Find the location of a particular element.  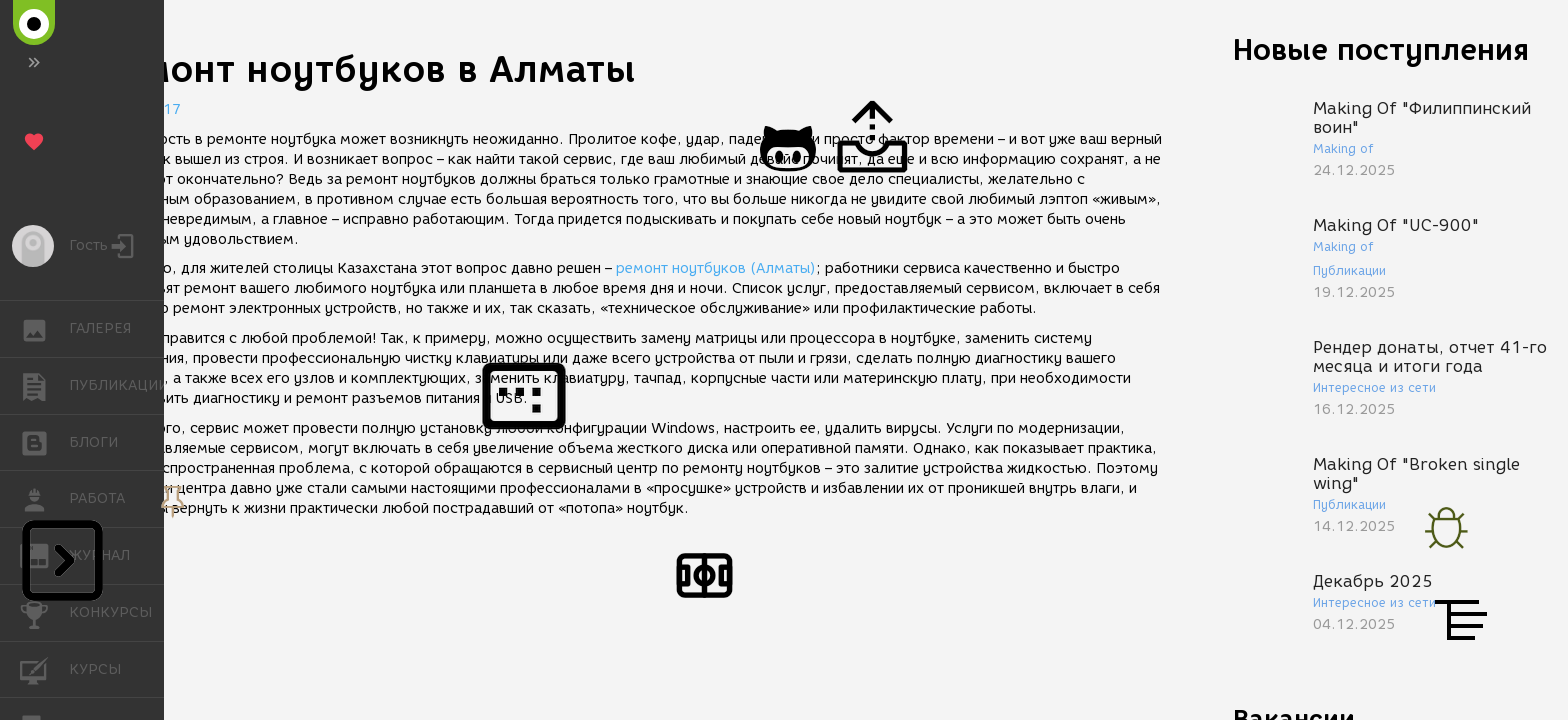

report a bug or issue is located at coordinates (1446, 528).